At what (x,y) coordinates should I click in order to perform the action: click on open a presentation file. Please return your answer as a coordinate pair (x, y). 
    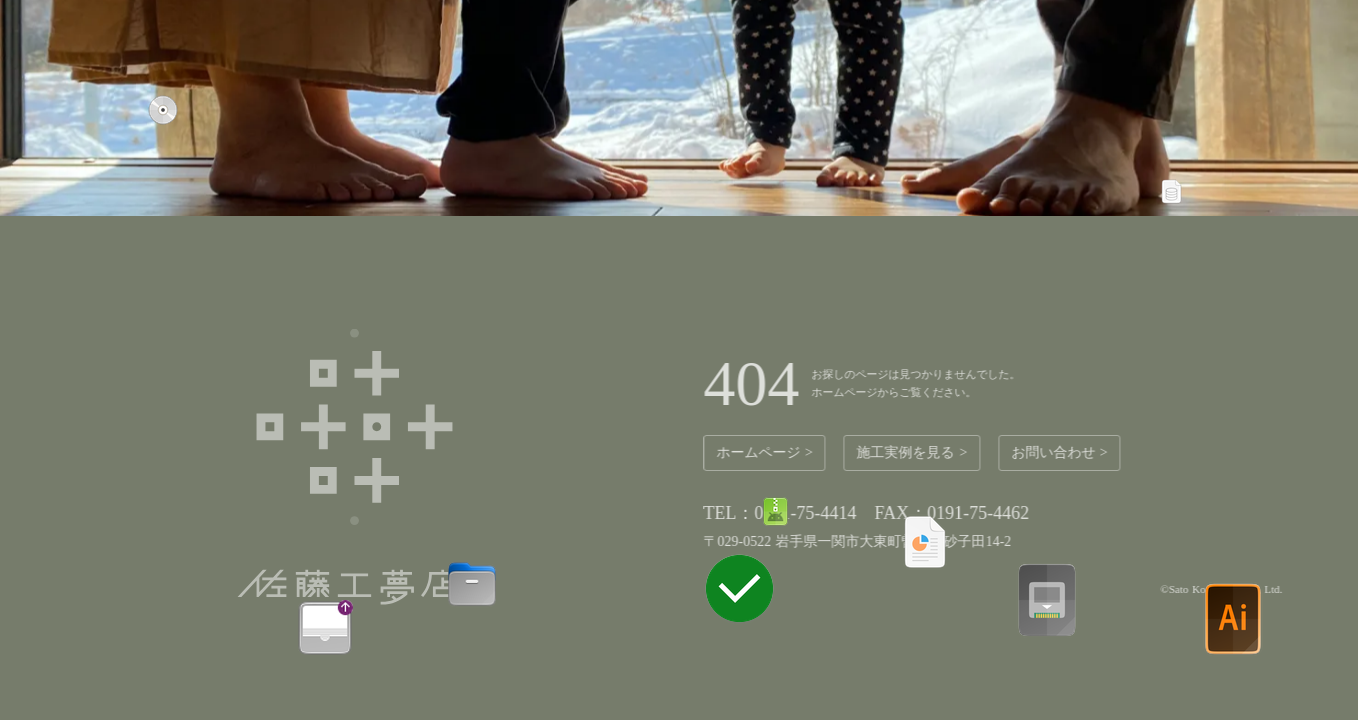
    Looking at the image, I should click on (925, 542).